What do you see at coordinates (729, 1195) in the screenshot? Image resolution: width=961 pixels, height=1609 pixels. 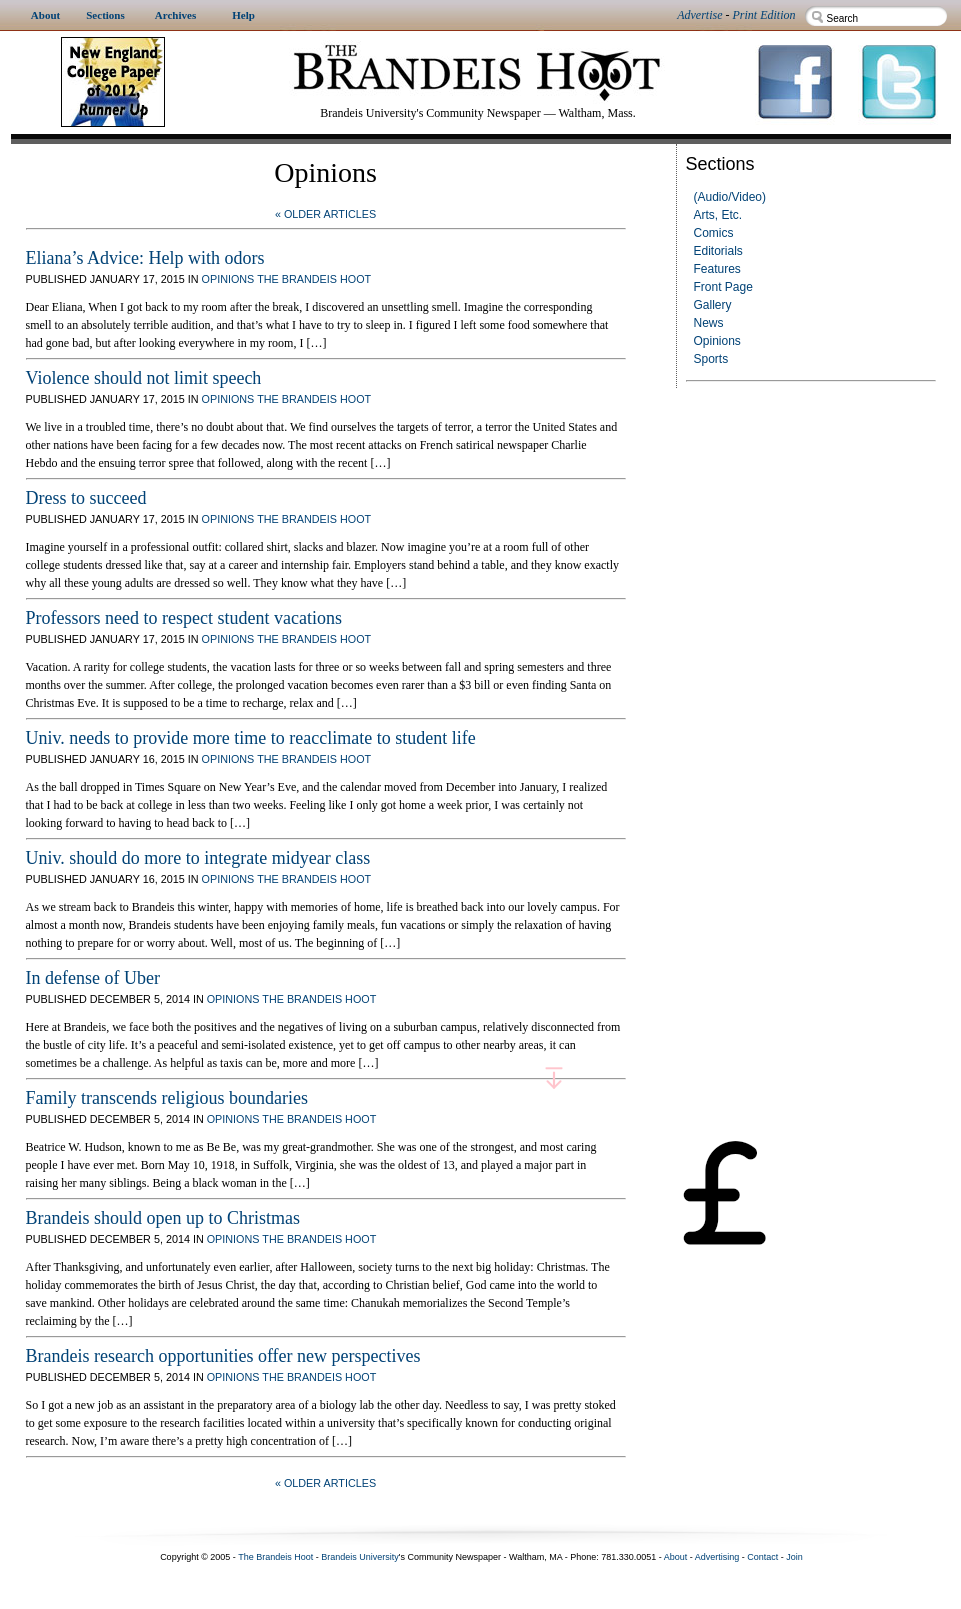 I see `british pound sterling currency symbol` at bounding box center [729, 1195].